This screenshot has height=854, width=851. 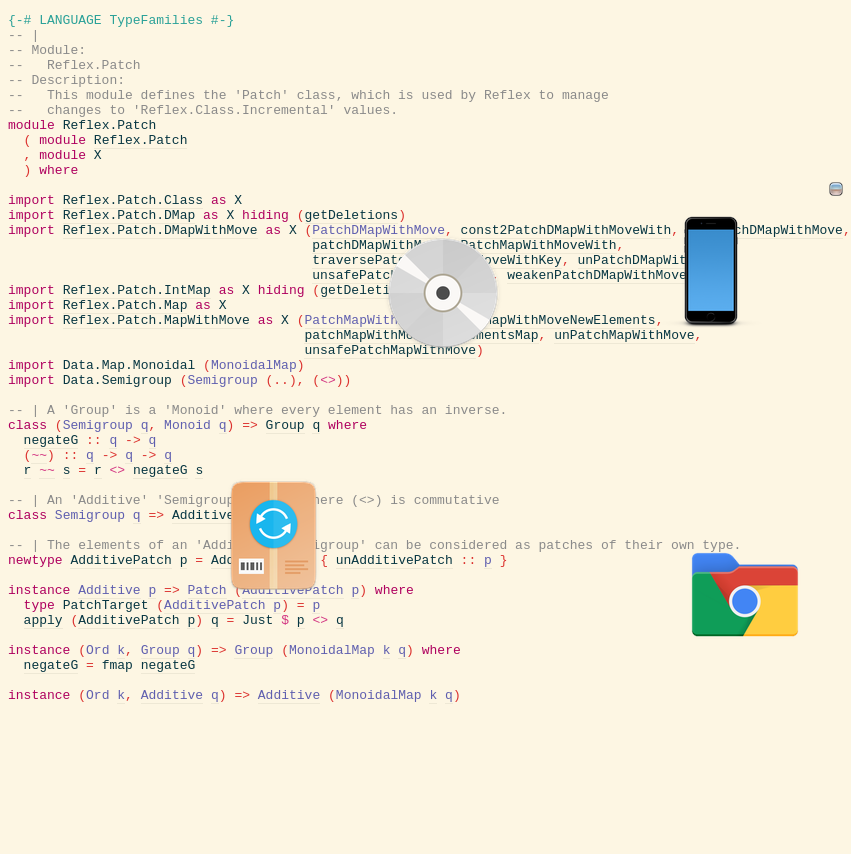 What do you see at coordinates (744, 597) in the screenshot?
I see `open folder containing Google Chrome files` at bounding box center [744, 597].